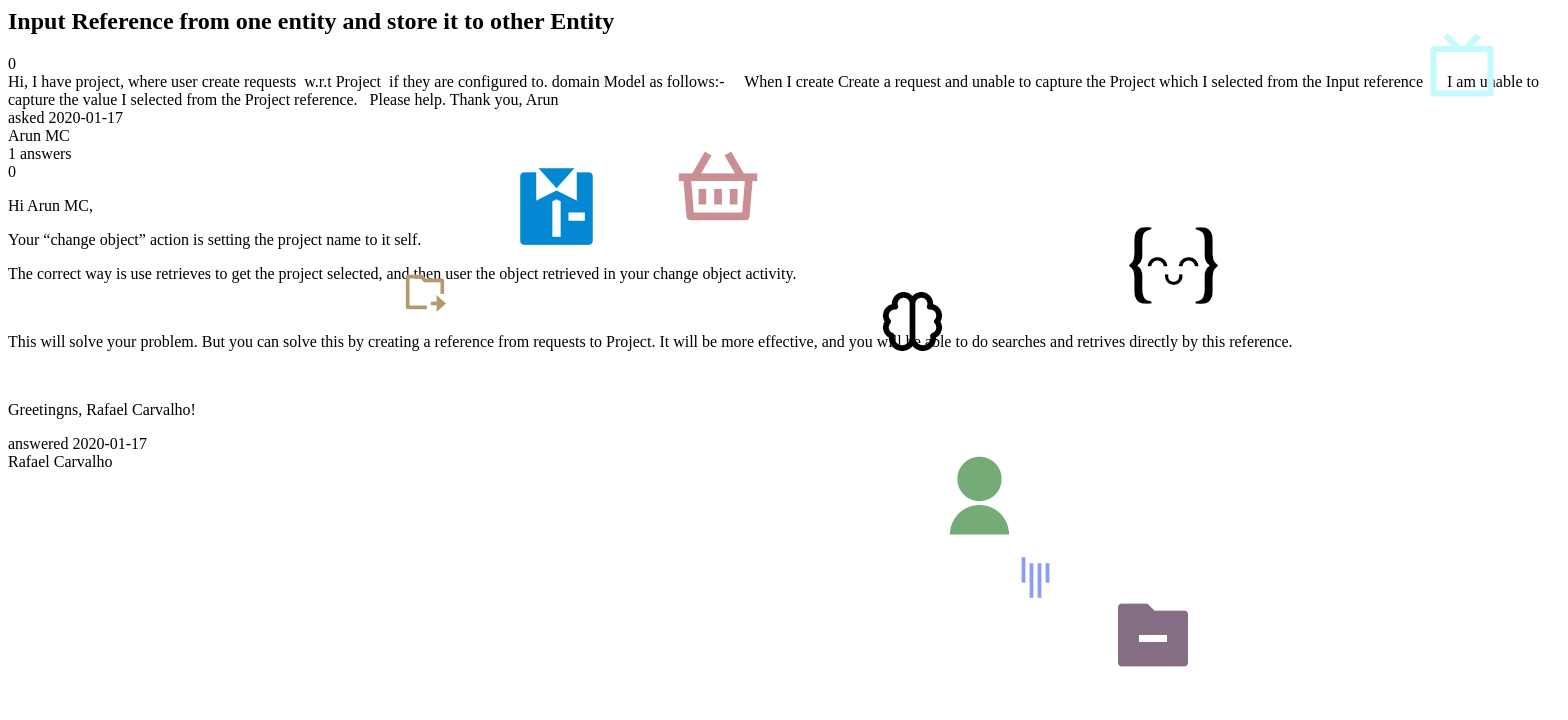 The width and height of the screenshot is (1568, 720). I want to click on access TV or video streaming features, so click(1462, 68).